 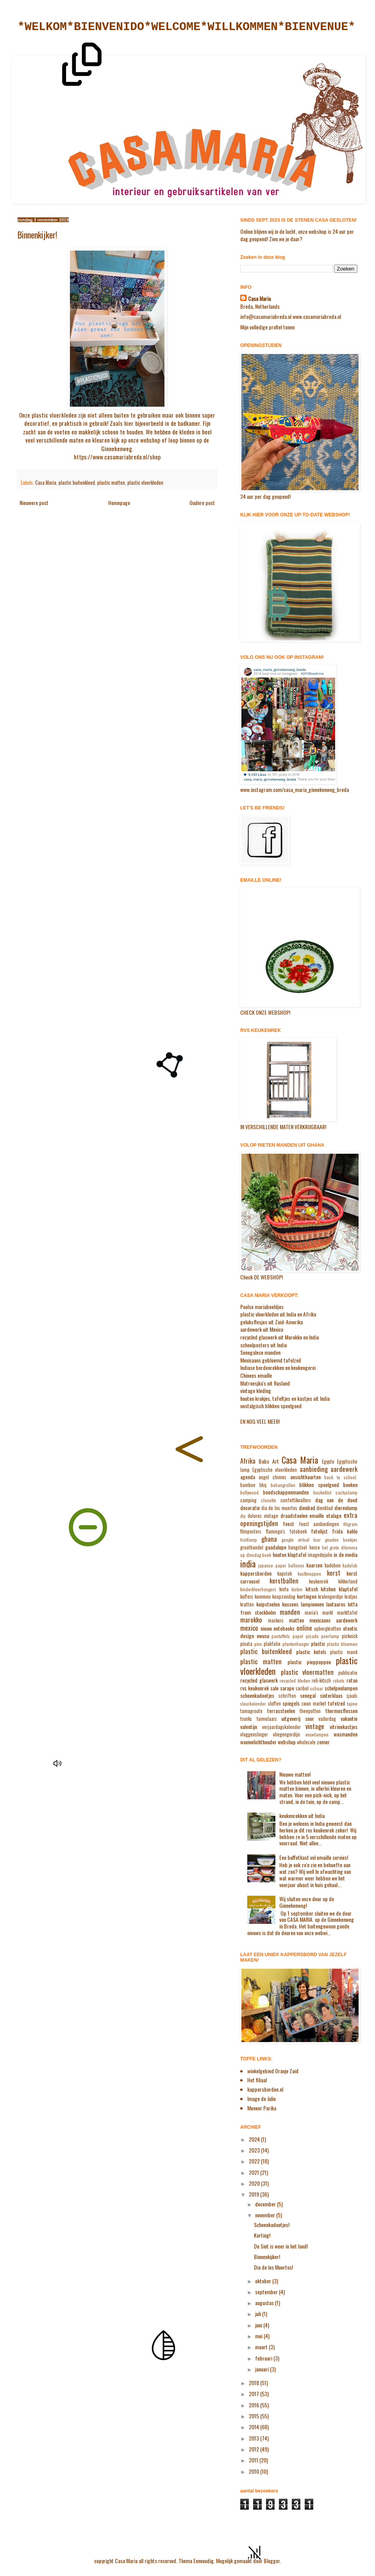 I want to click on create a polygon or shape, so click(x=170, y=1065).